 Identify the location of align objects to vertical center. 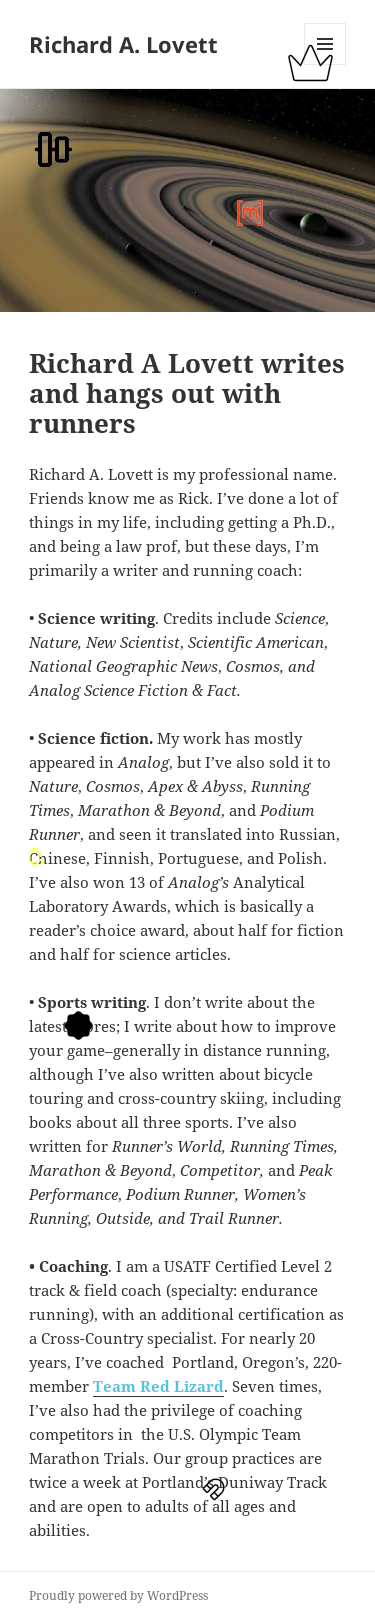
(53, 149).